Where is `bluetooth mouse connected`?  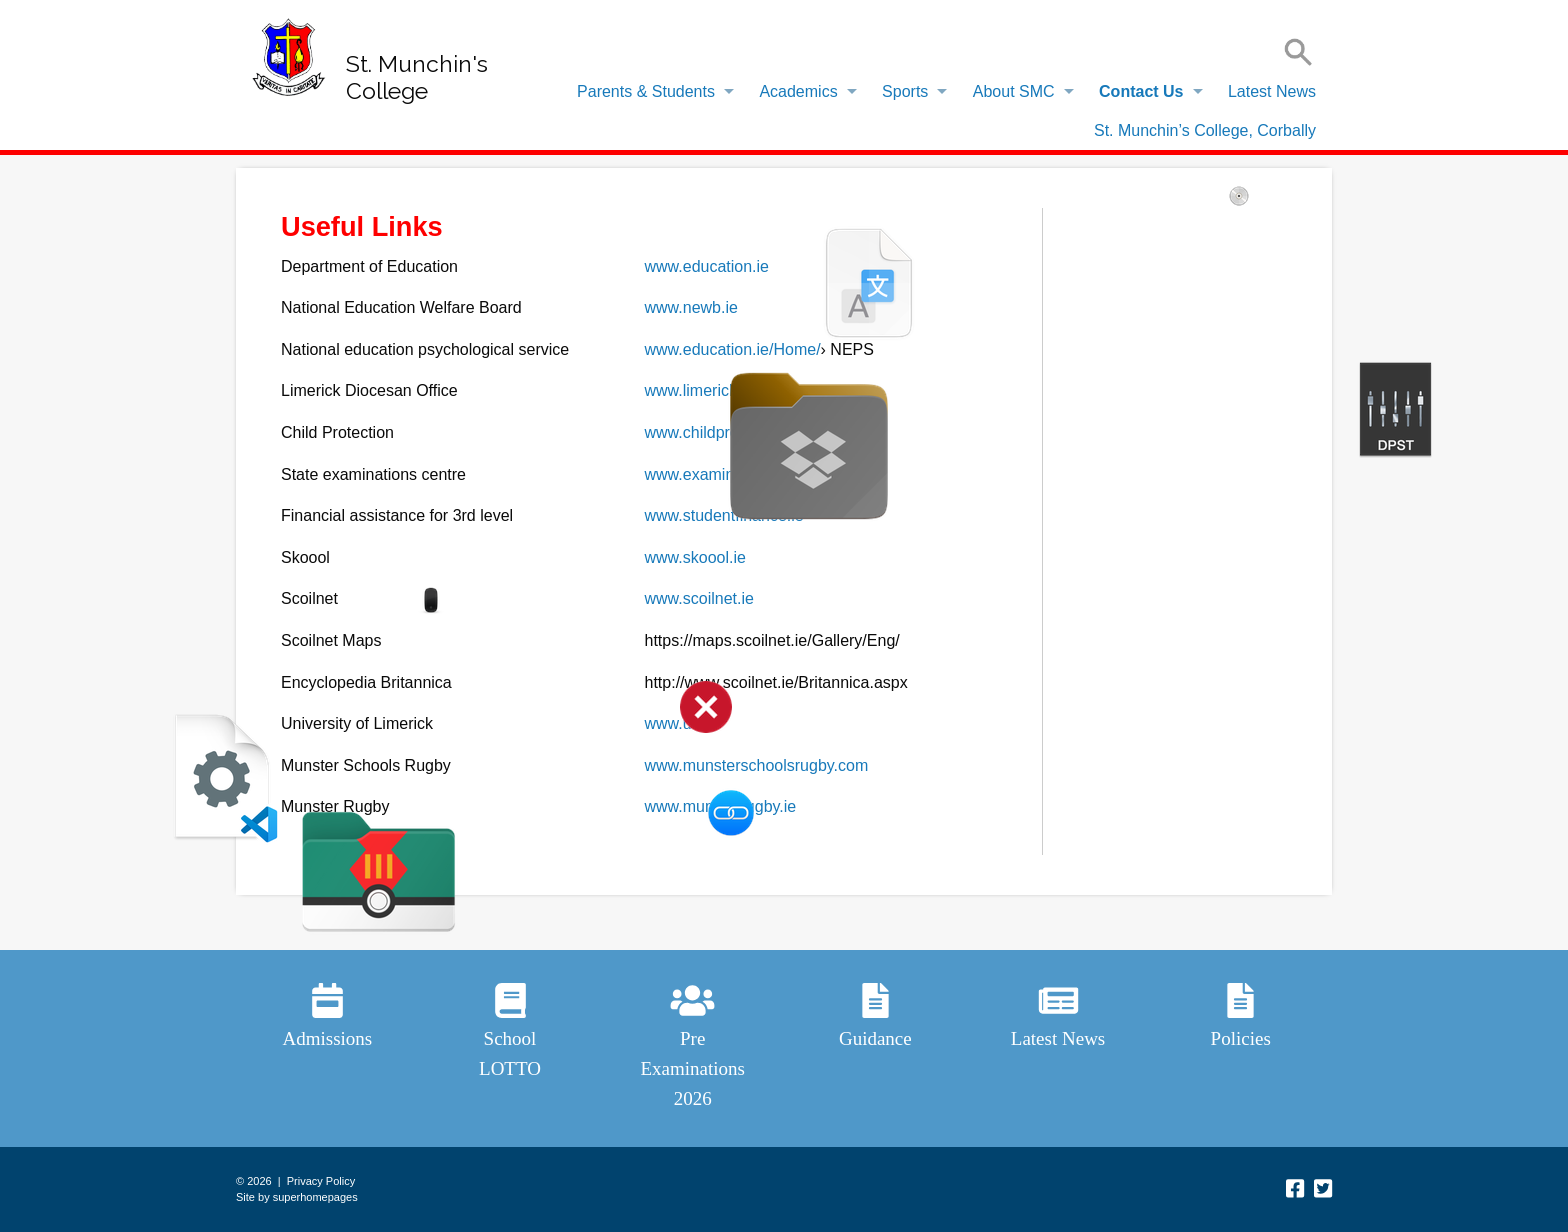
bluetooth mouse connected is located at coordinates (431, 601).